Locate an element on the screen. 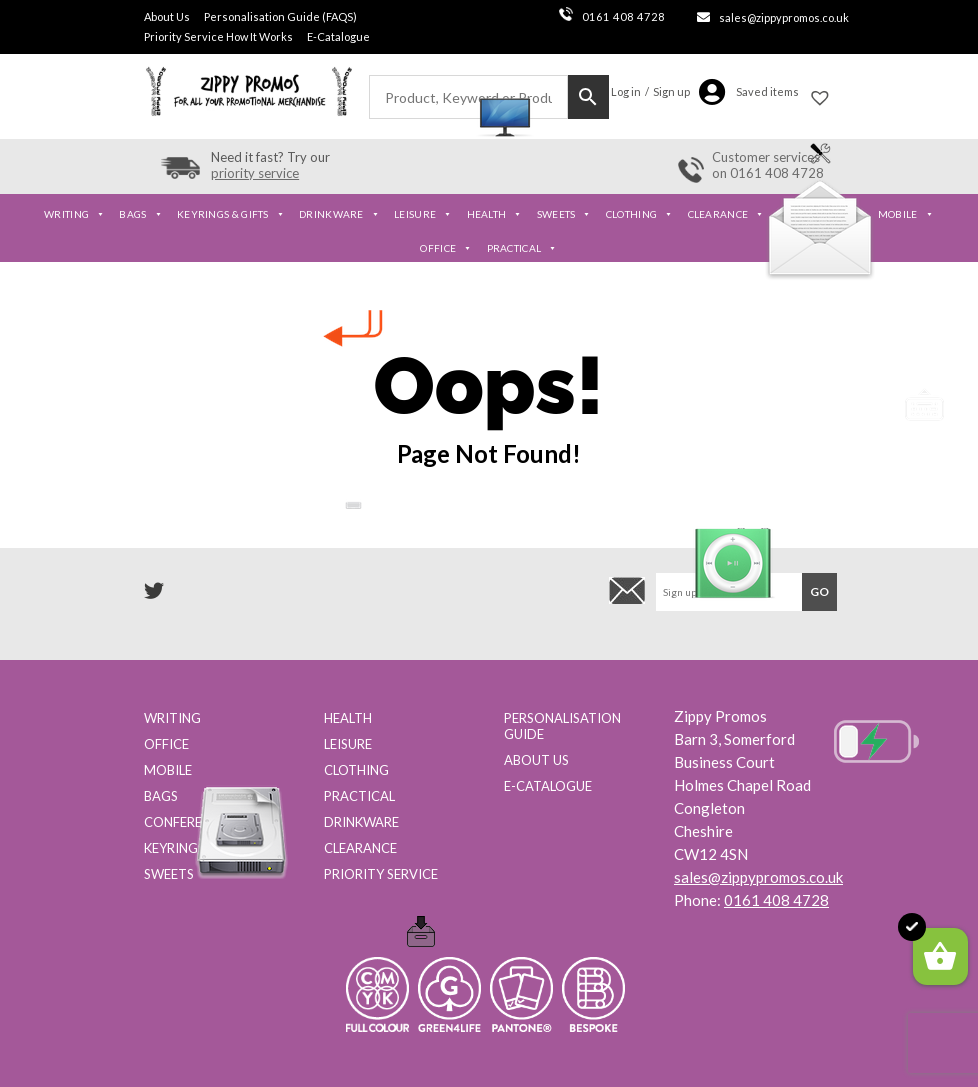  indicates battery is charging at 20% capacity is located at coordinates (876, 741).